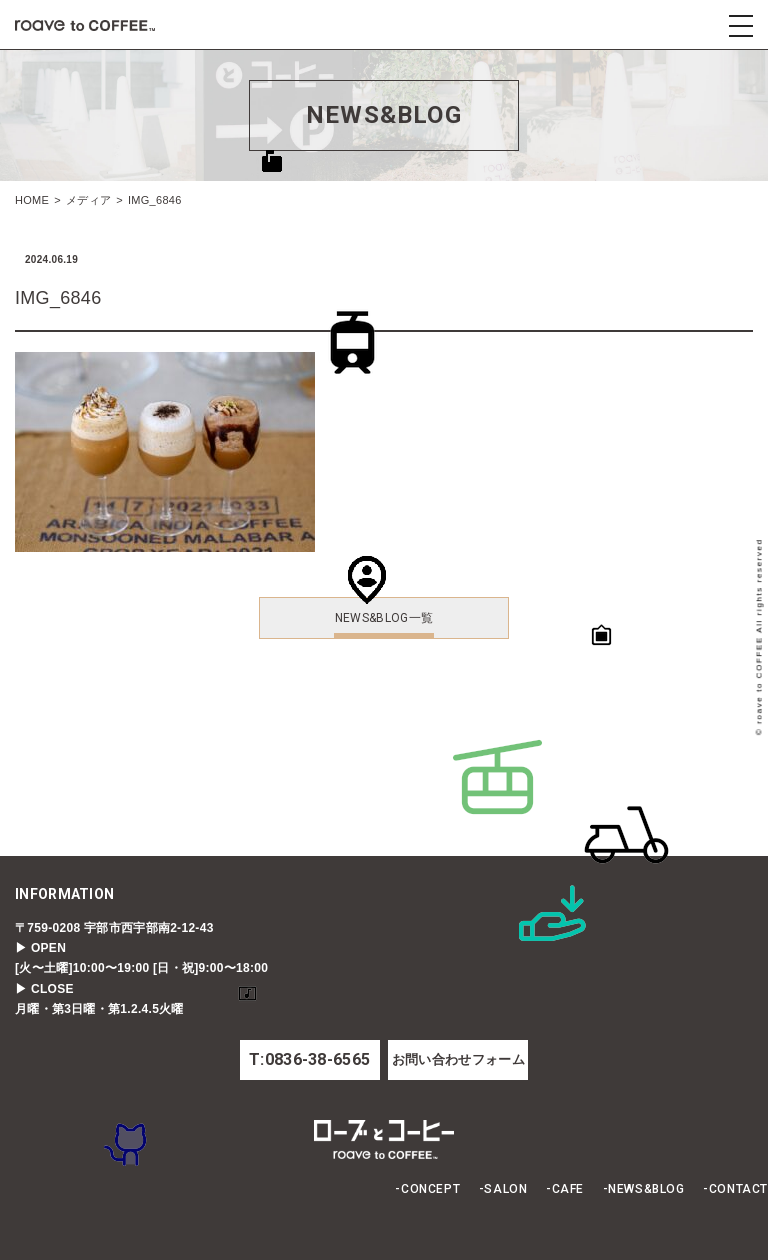 The height and width of the screenshot is (1260, 768). I want to click on view someone's current location, so click(367, 580).